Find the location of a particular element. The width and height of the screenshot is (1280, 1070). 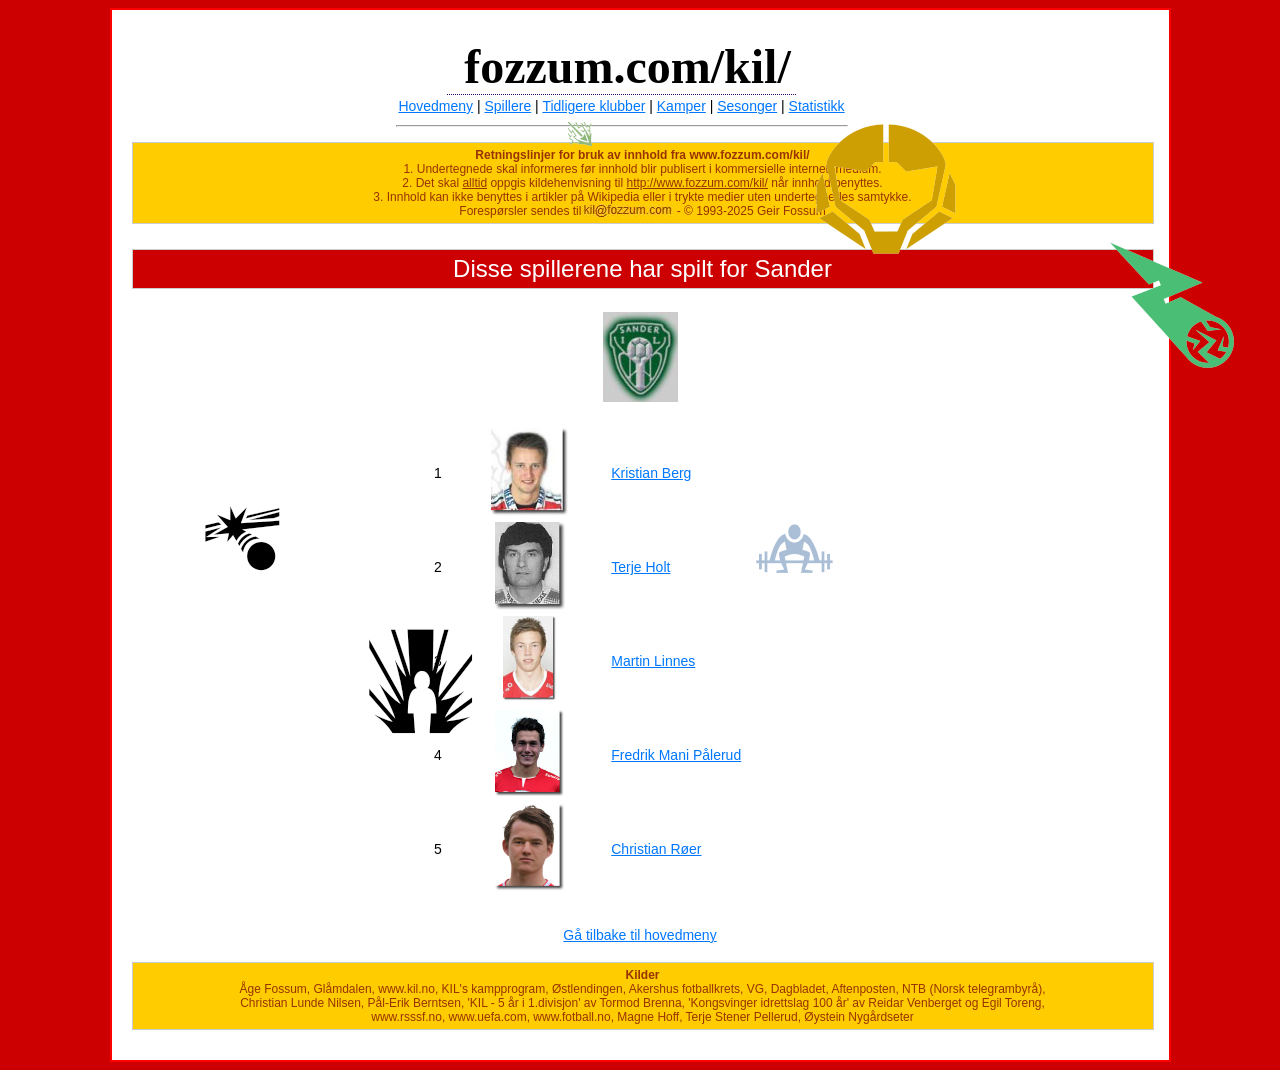

indicates ricochet or bounce effect in gameplay is located at coordinates (242, 538).